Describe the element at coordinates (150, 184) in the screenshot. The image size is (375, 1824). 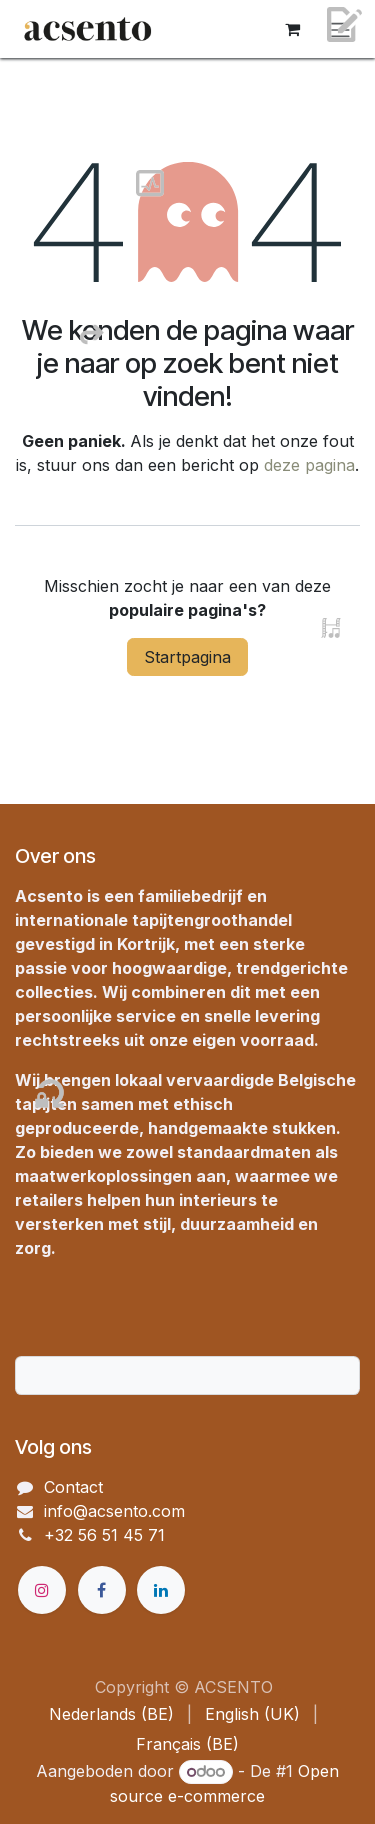
I see `open system monitor to view resource usage` at that location.